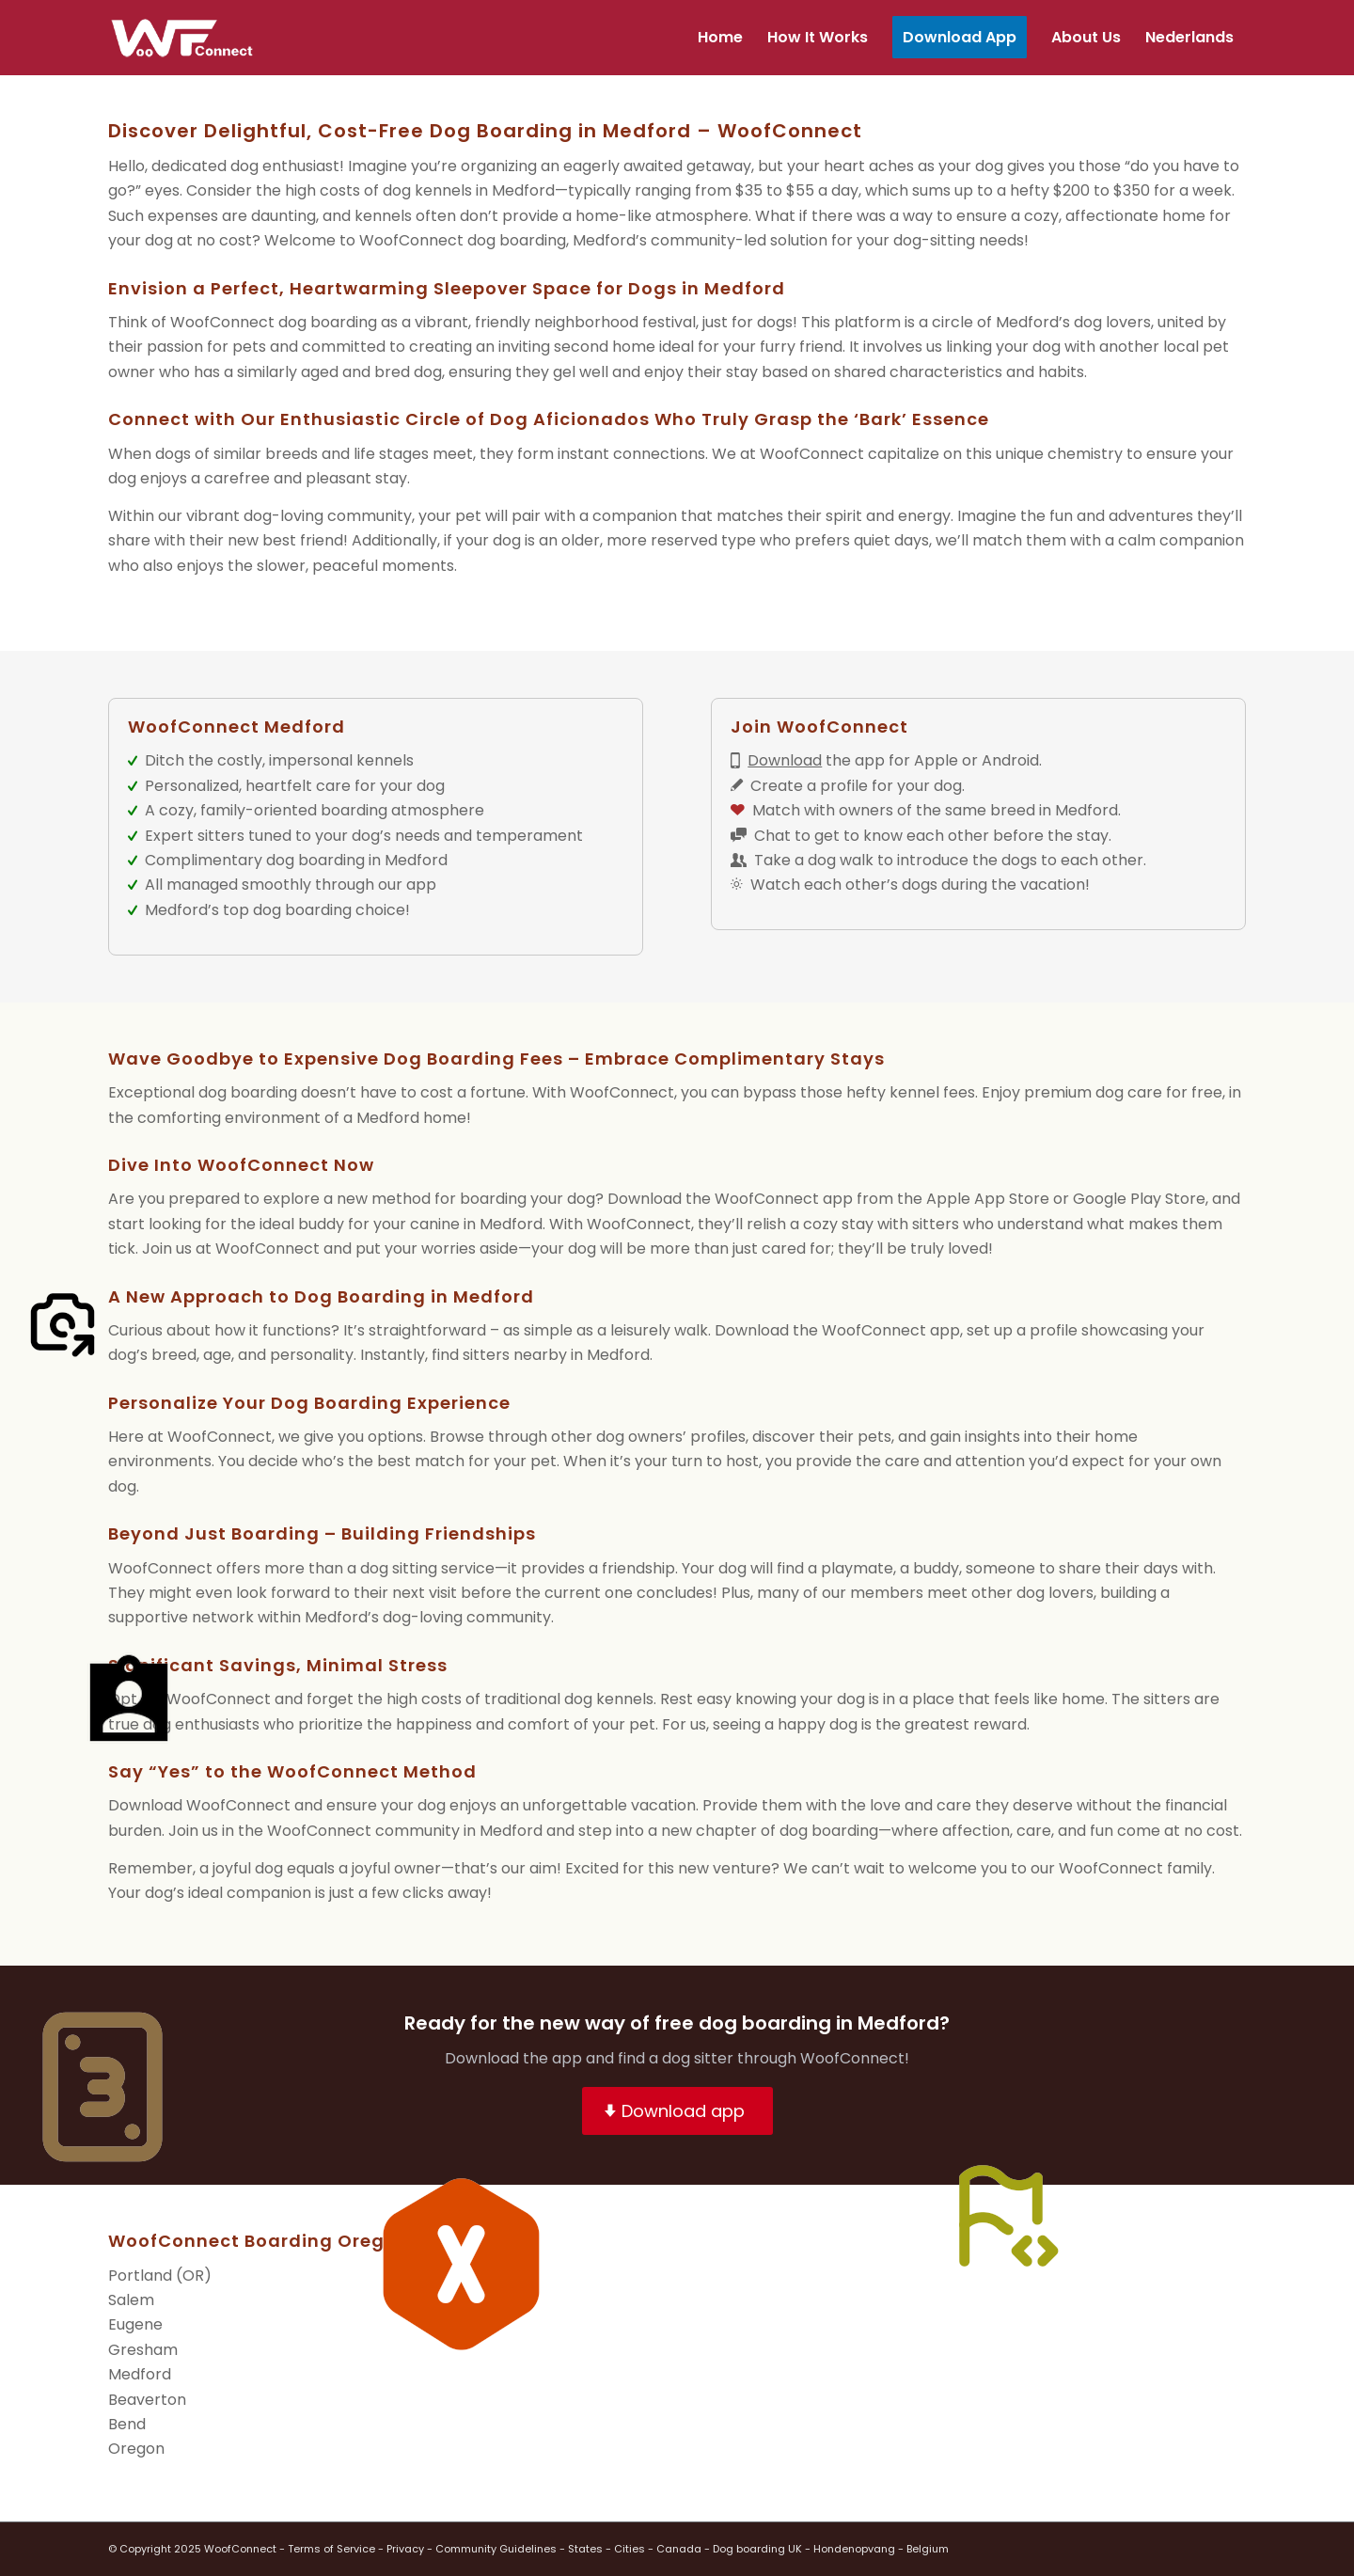 Image resolution: width=1354 pixels, height=2576 pixels. What do you see at coordinates (461, 2264) in the screenshot?
I see `close or cancel action` at bounding box center [461, 2264].